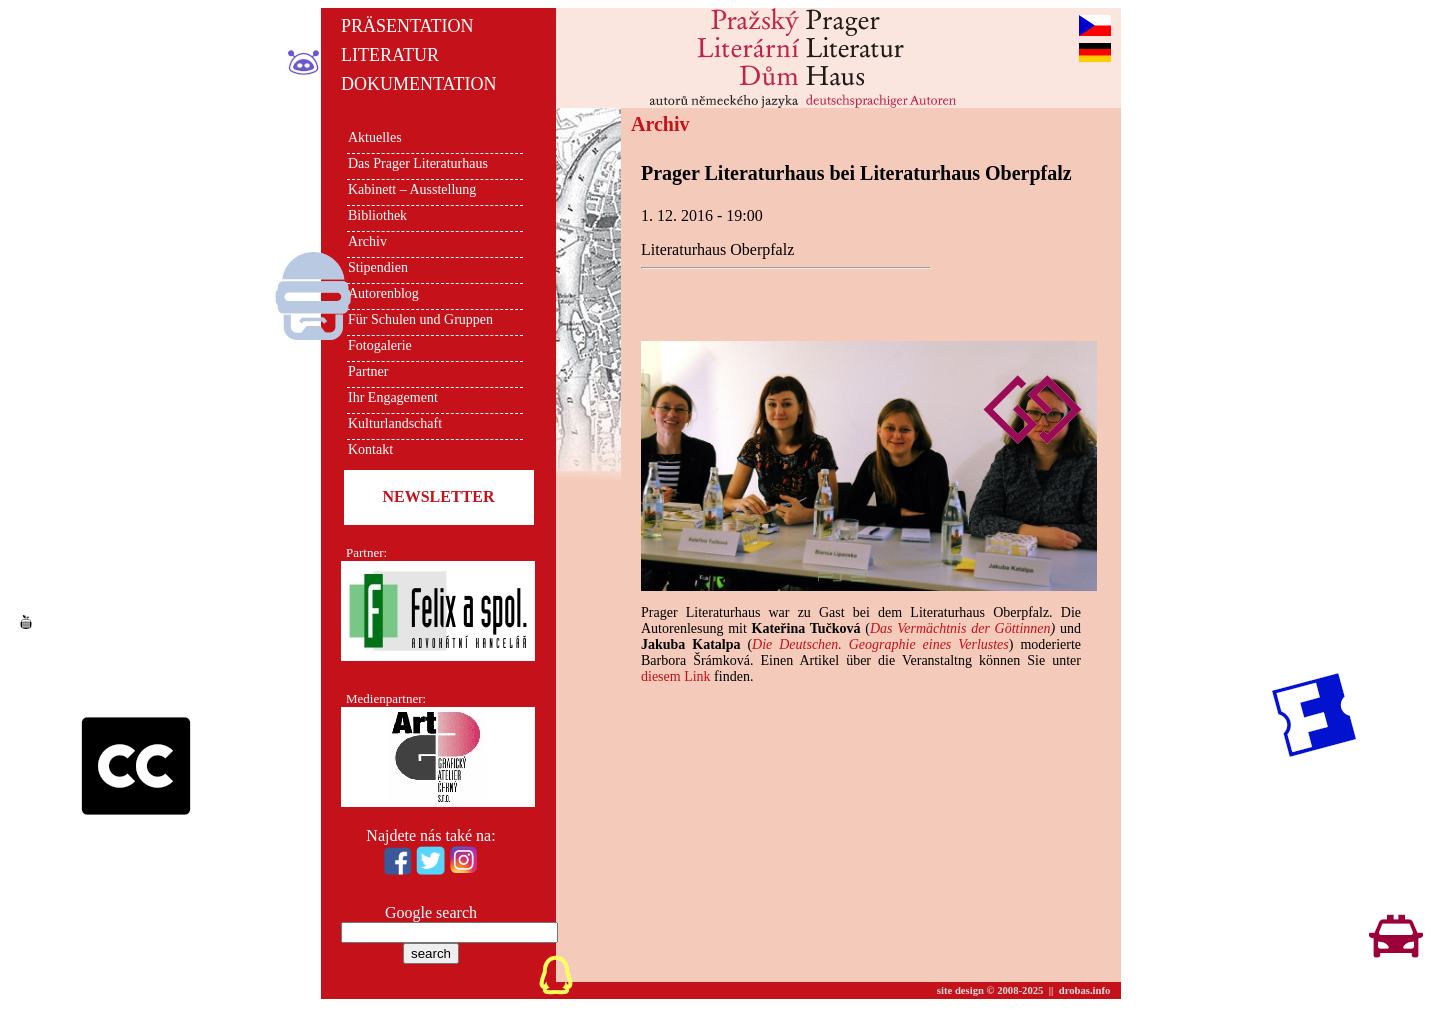 This screenshot has height=1009, width=1440. I want to click on open QQ messenger app, so click(556, 975).